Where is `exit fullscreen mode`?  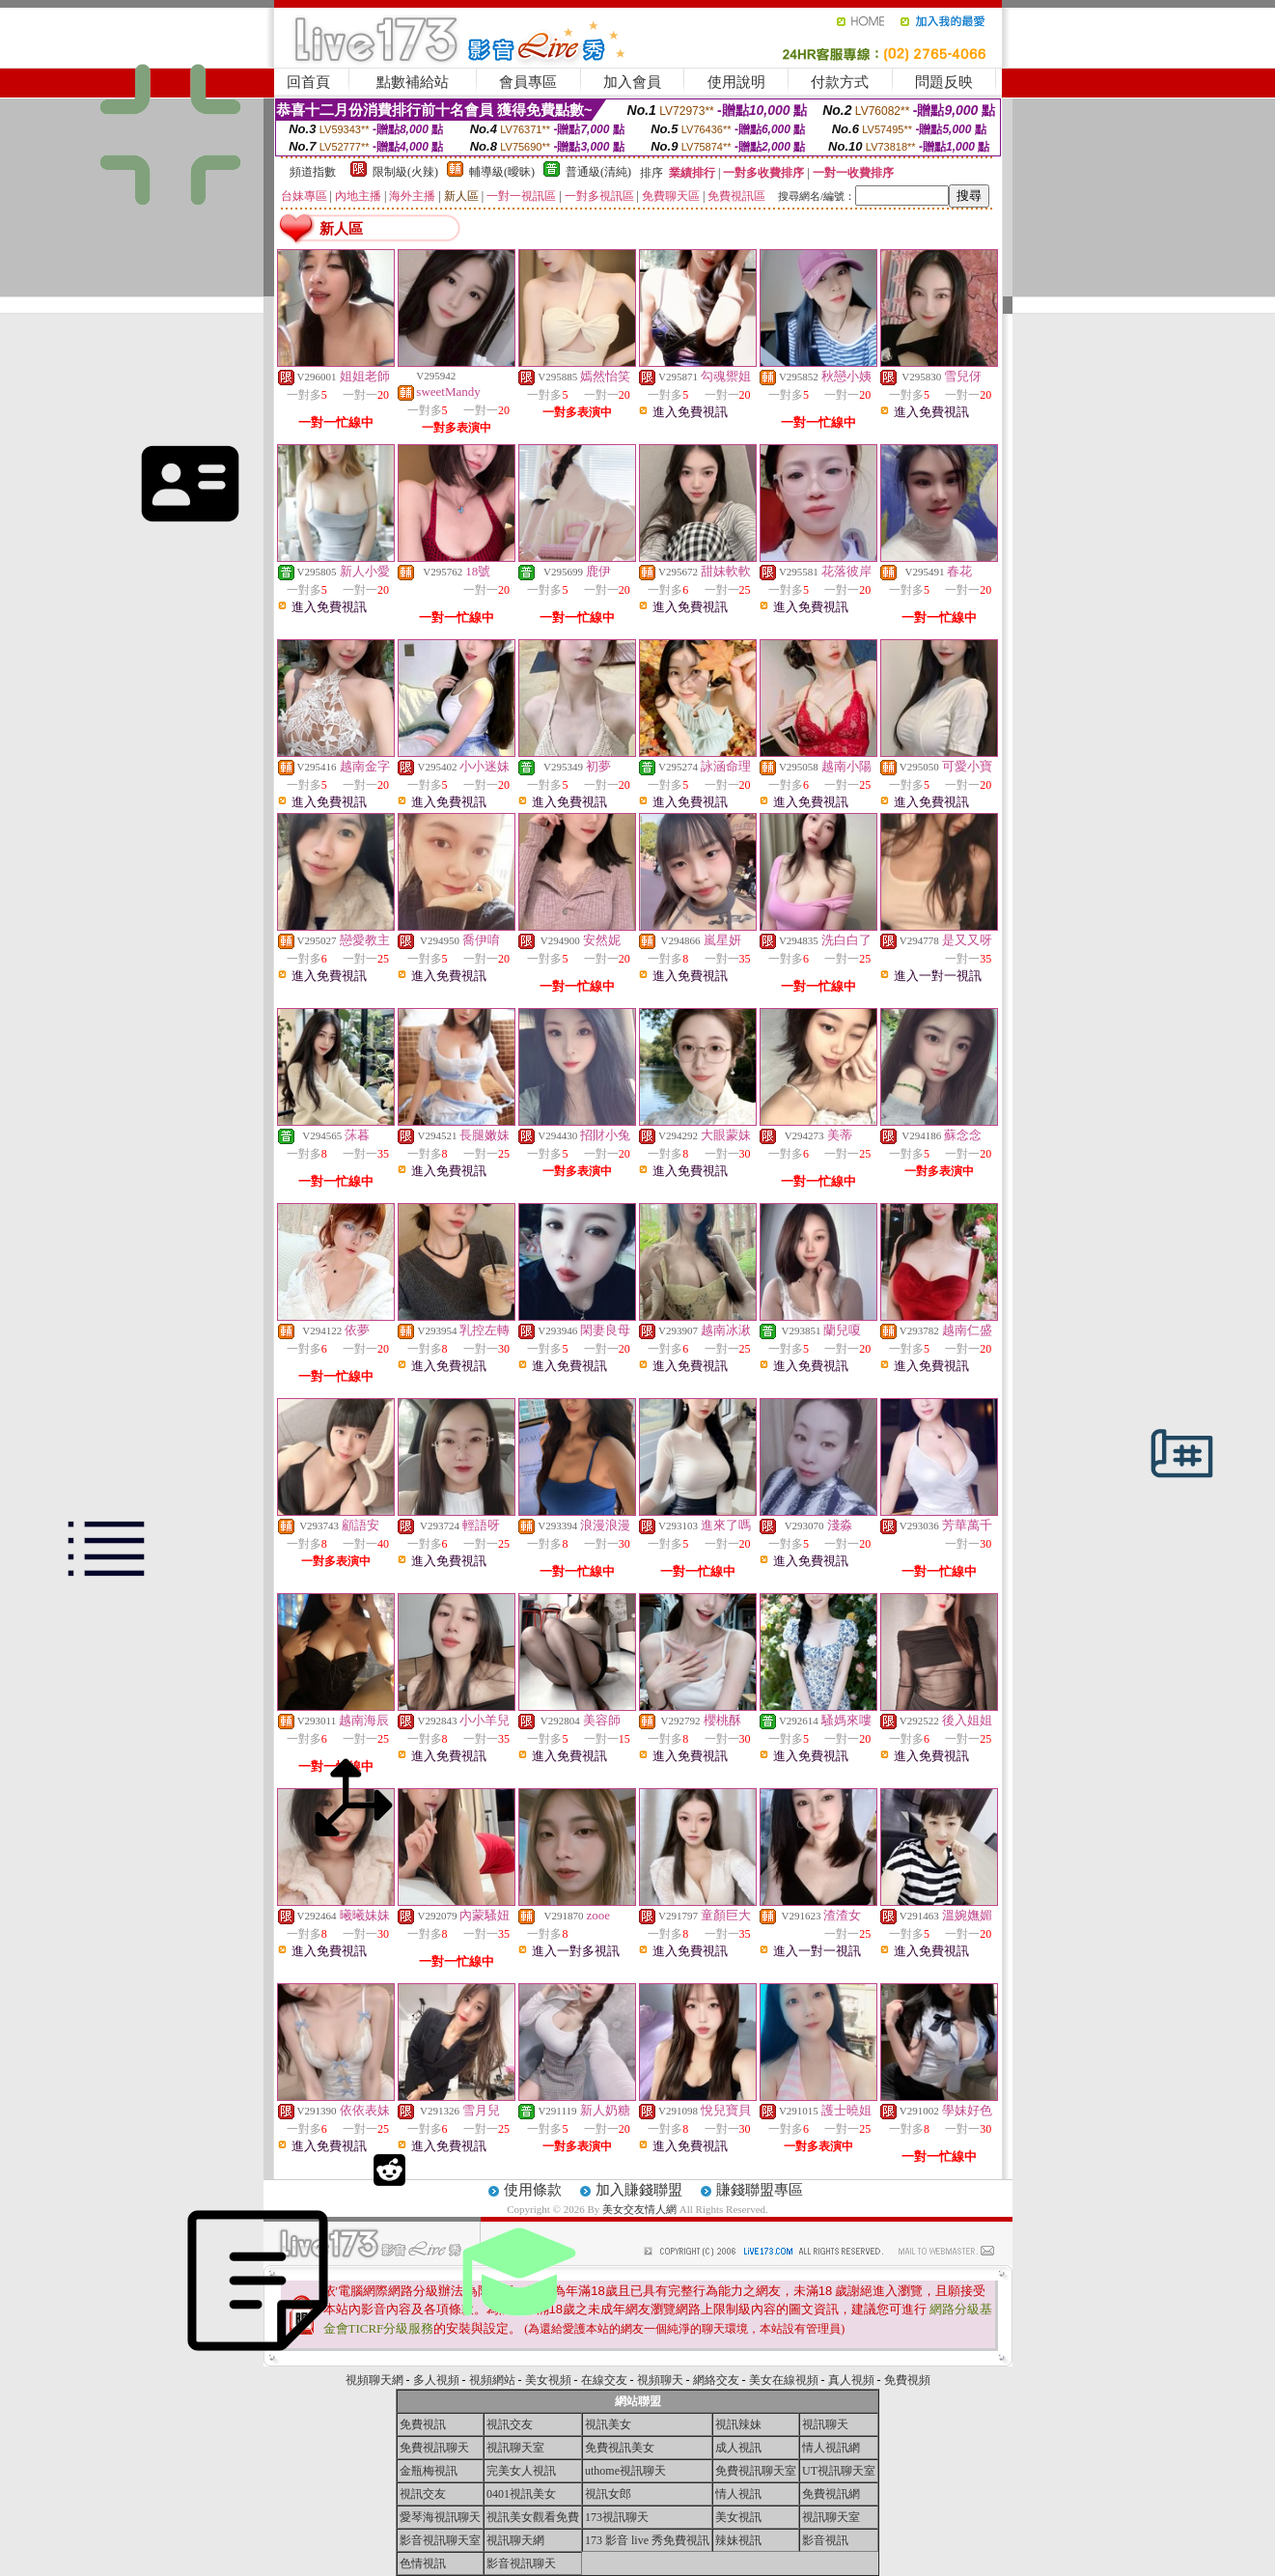 exit fullscreen mode is located at coordinates (170, 134).